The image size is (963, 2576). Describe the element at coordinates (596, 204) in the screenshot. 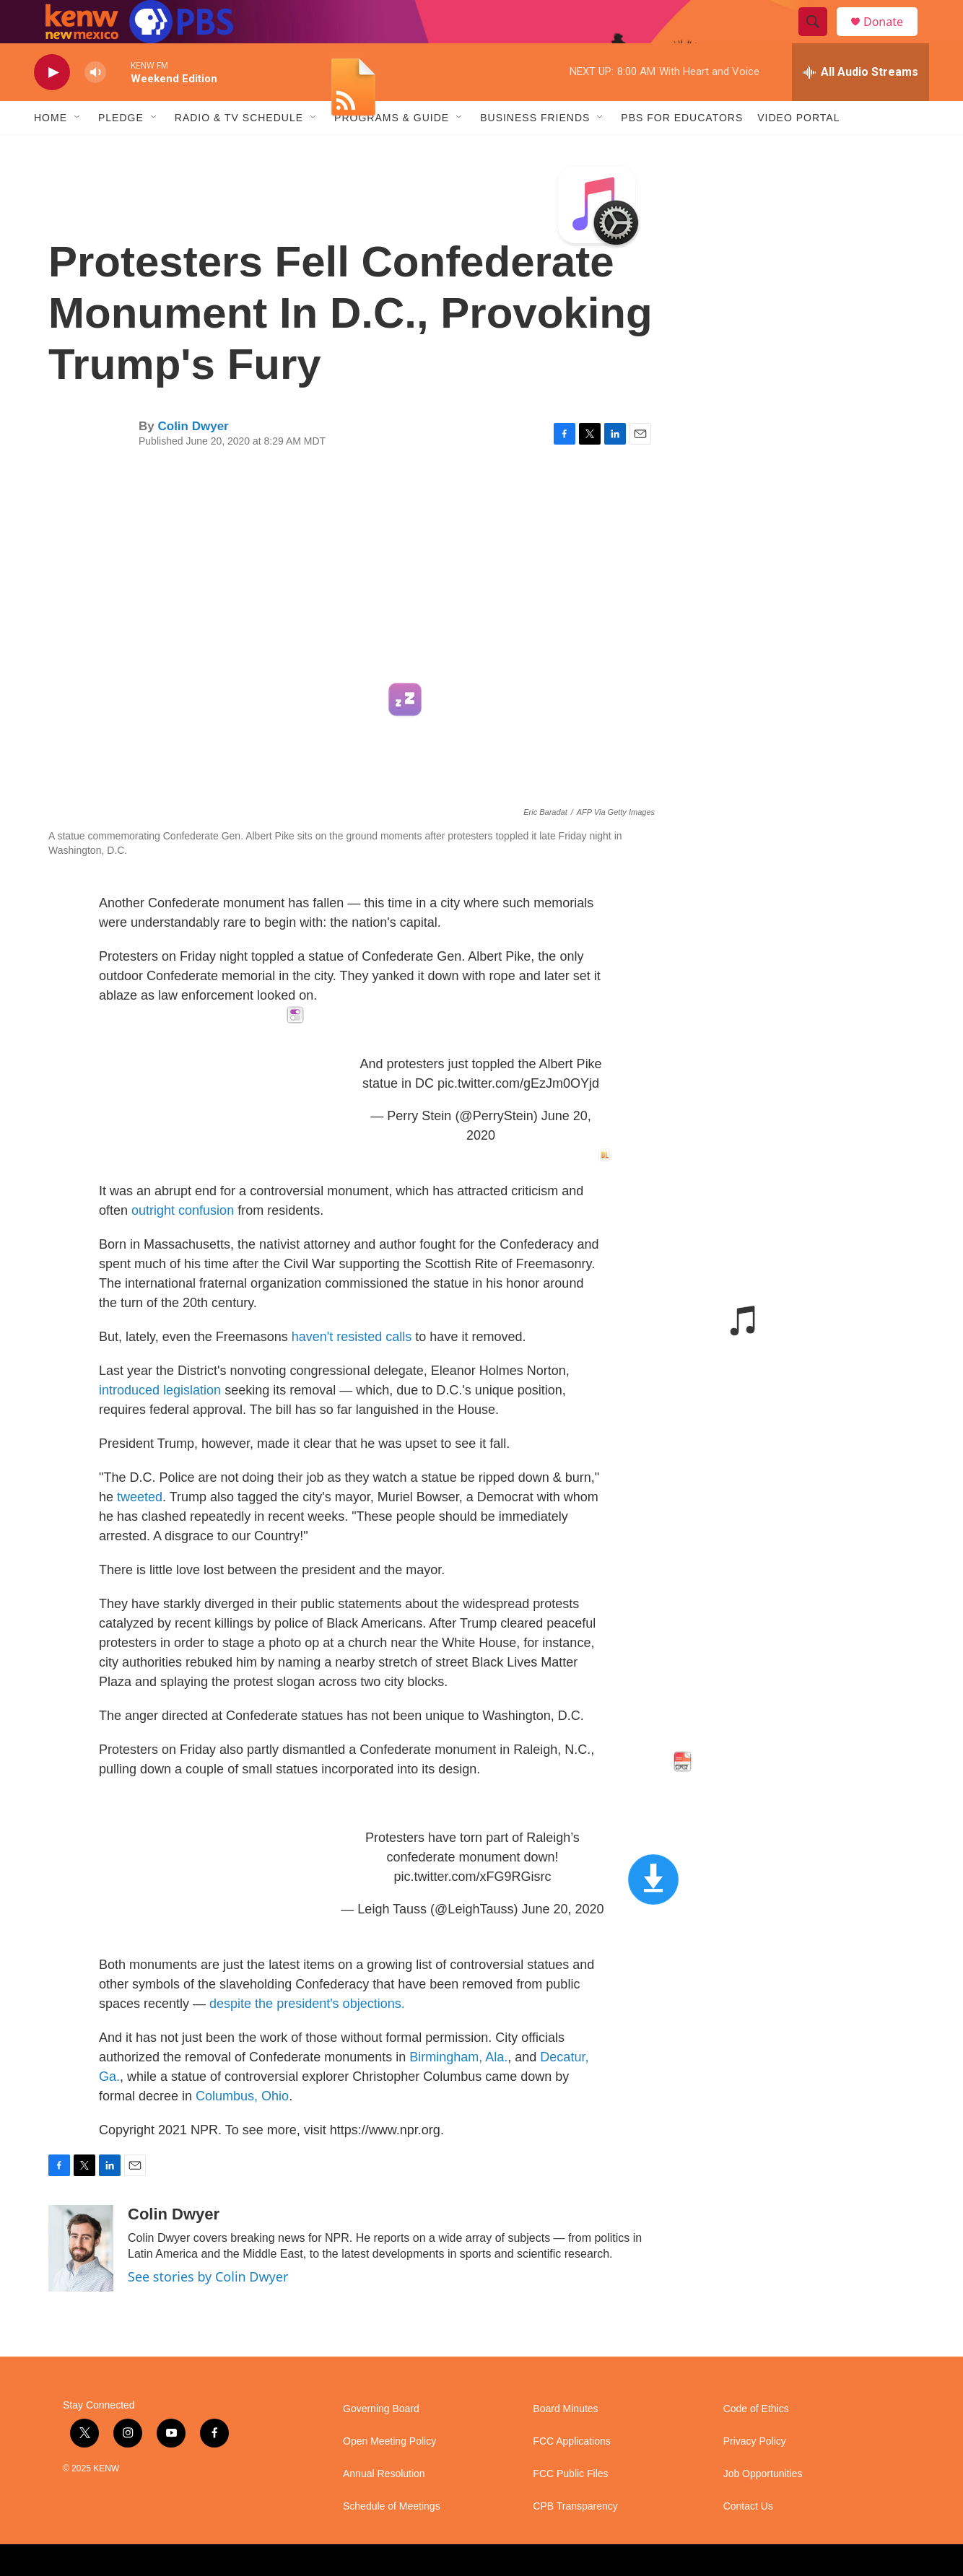

I see `open audio or music playback settings` at that location.